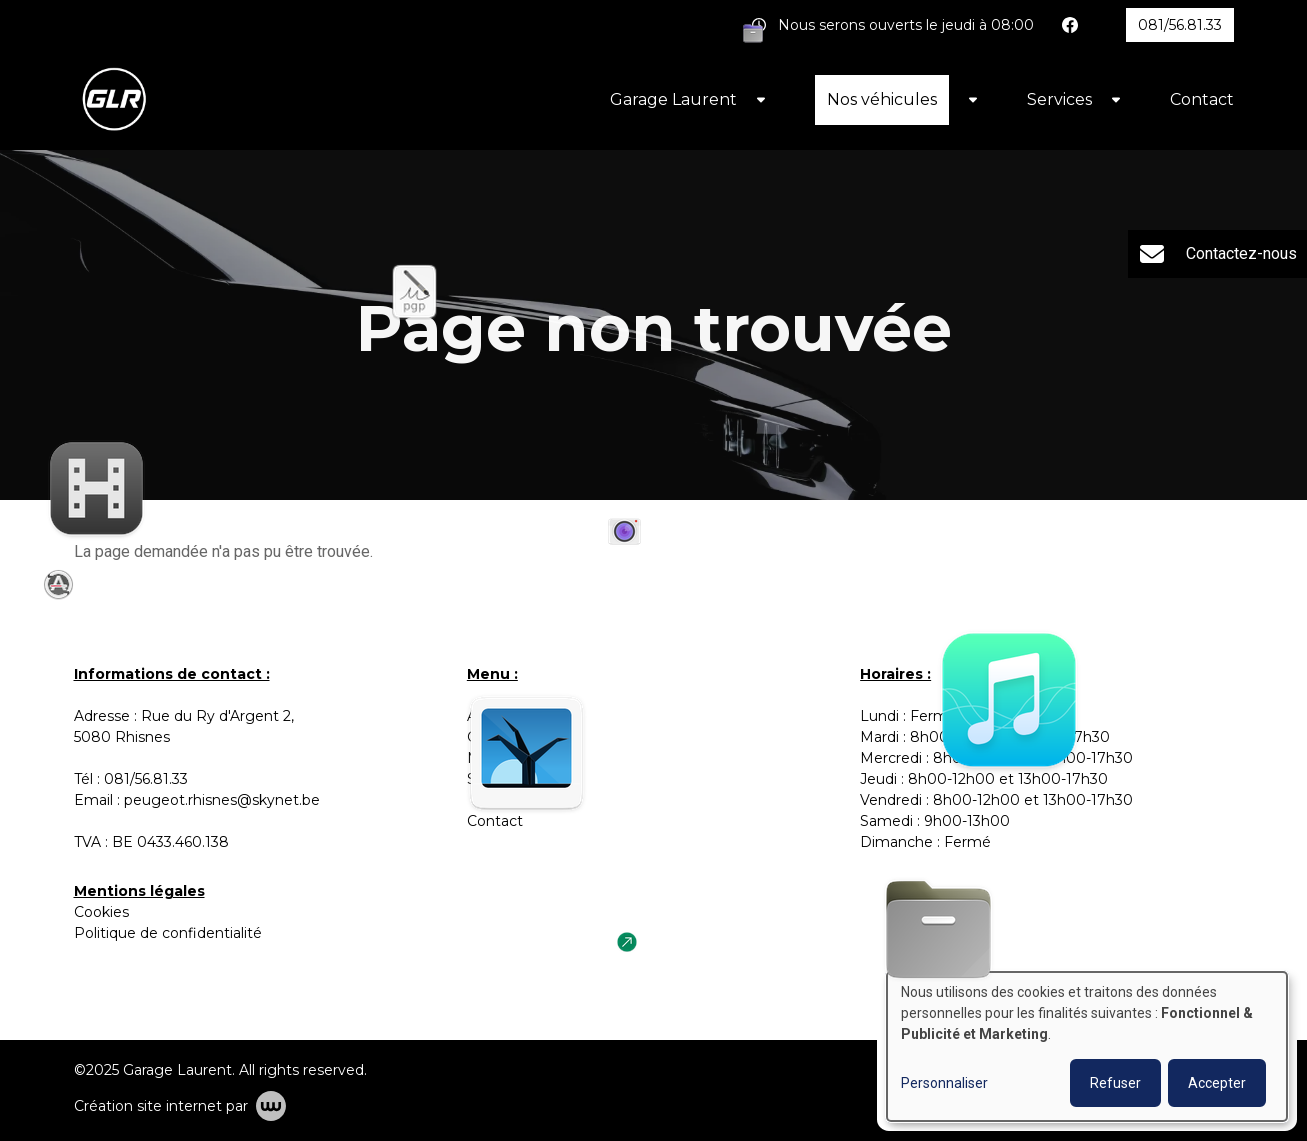 The width and height of the screenshot is (1307, 1141). What do you see at coordinates (1009, 700) in the screenshot?
I see `open elisa music player` at bounding box center [1009, 700].